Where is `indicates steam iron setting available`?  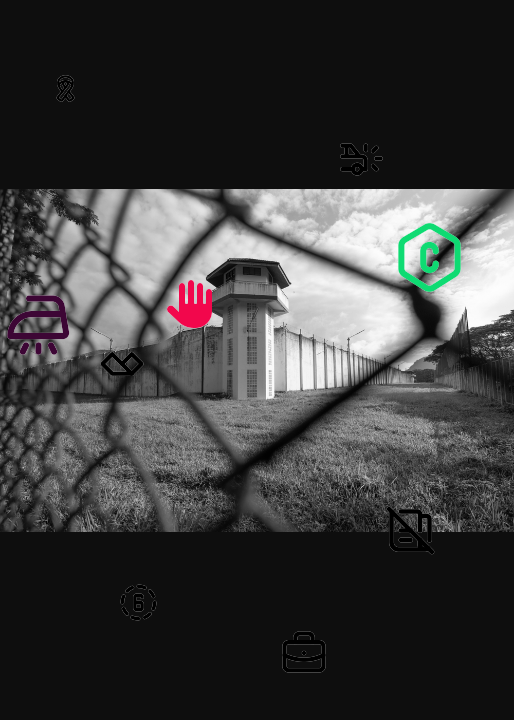
indicates steam iron setting available is located at coordinates (38, 323).